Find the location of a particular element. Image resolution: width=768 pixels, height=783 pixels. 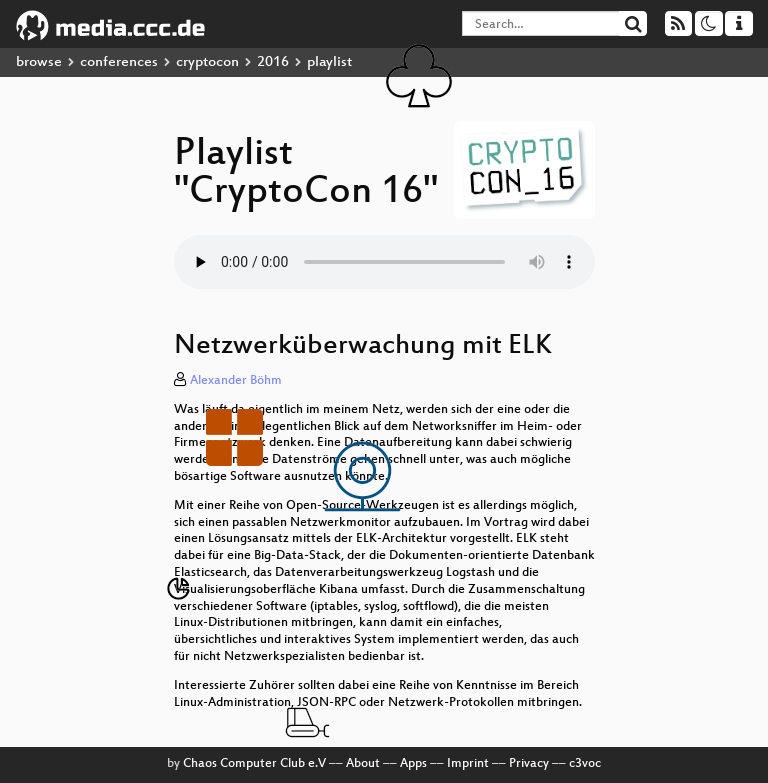

enable webcam or video camera is located at coordinates (362, 479).